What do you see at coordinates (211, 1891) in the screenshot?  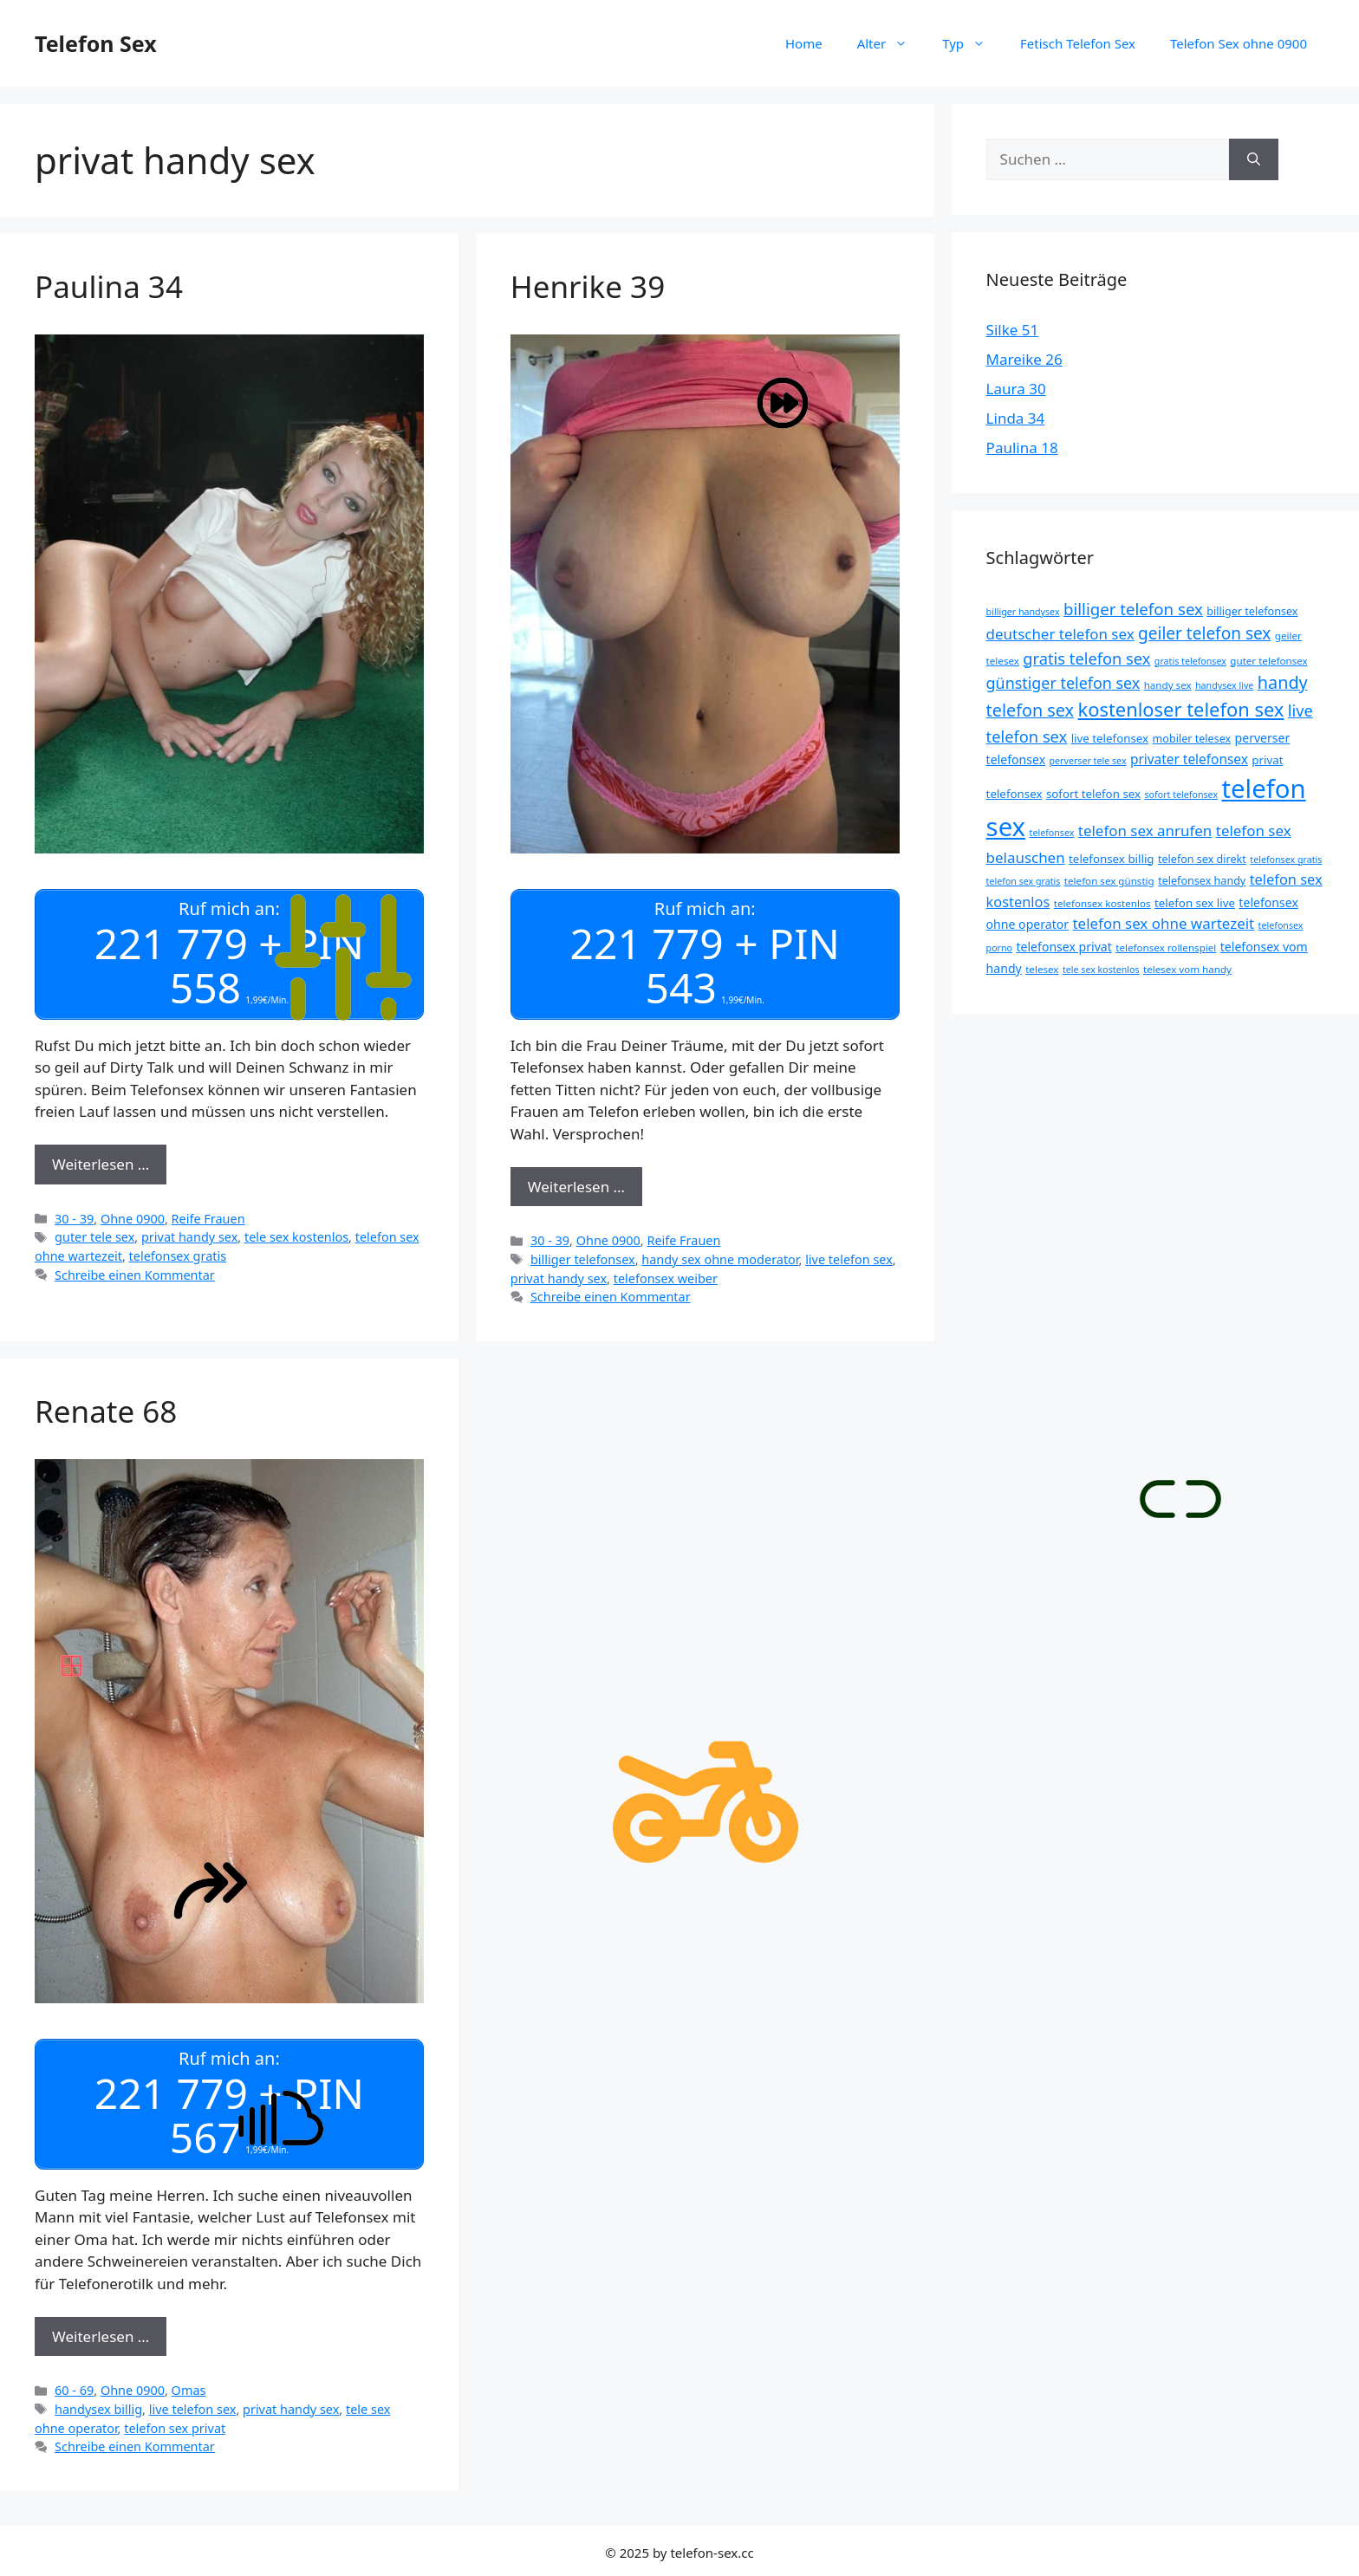 I see `forward message or content to multiple recipients` at bounding box center [211, 1891].